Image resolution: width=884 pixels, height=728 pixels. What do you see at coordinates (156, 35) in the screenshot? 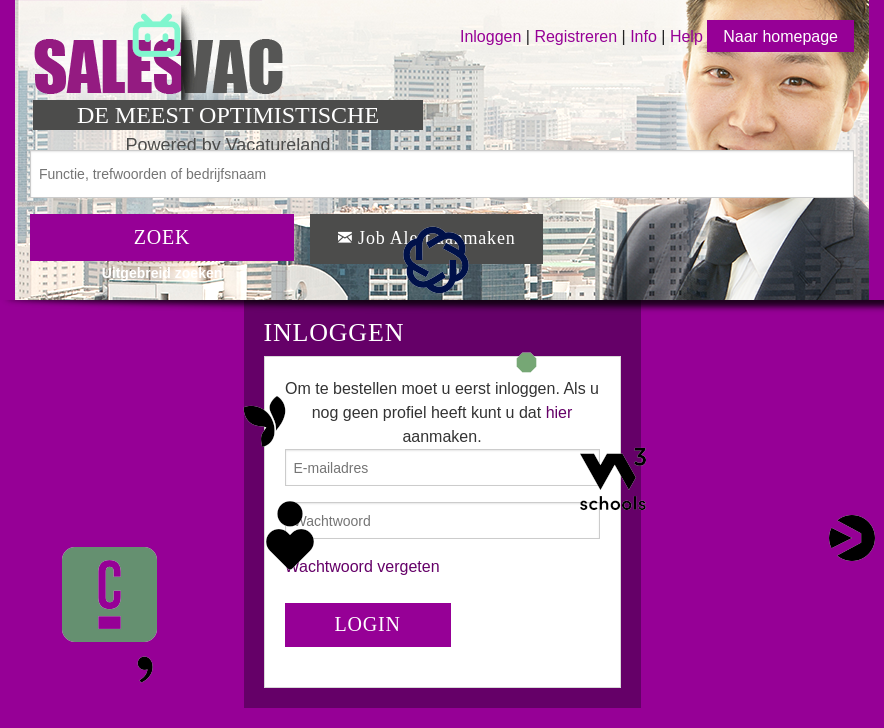
I see `open Bilibili app` at bounding box center [156, 35].